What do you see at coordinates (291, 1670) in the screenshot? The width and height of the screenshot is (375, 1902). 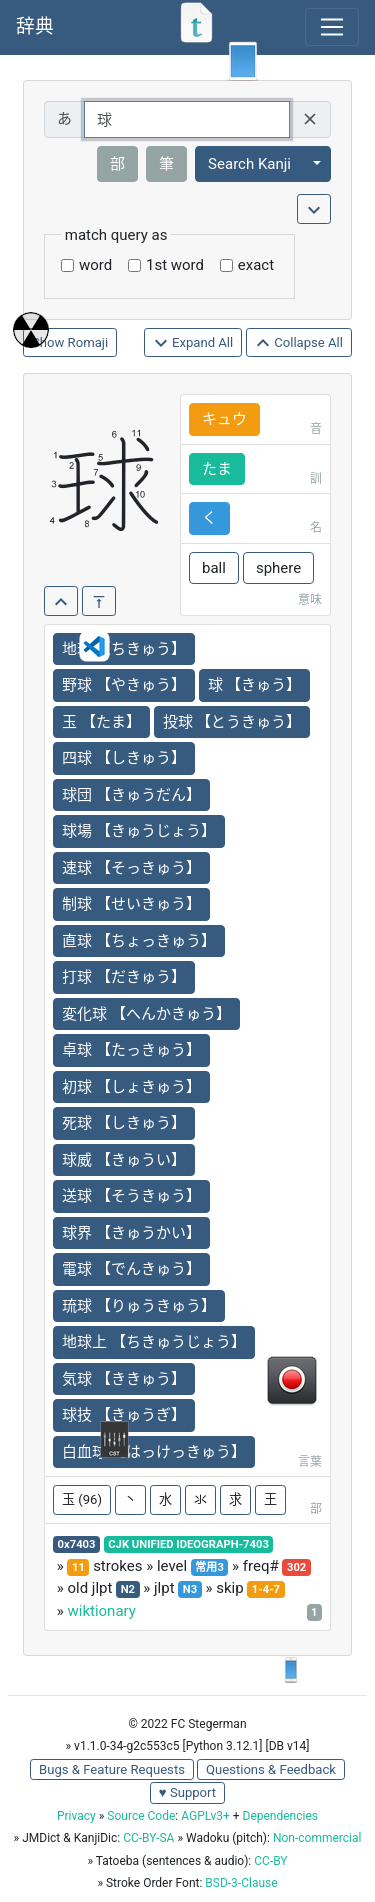 I see `iPod Touch device connected to your computer` at bounding box center [291, 1670].